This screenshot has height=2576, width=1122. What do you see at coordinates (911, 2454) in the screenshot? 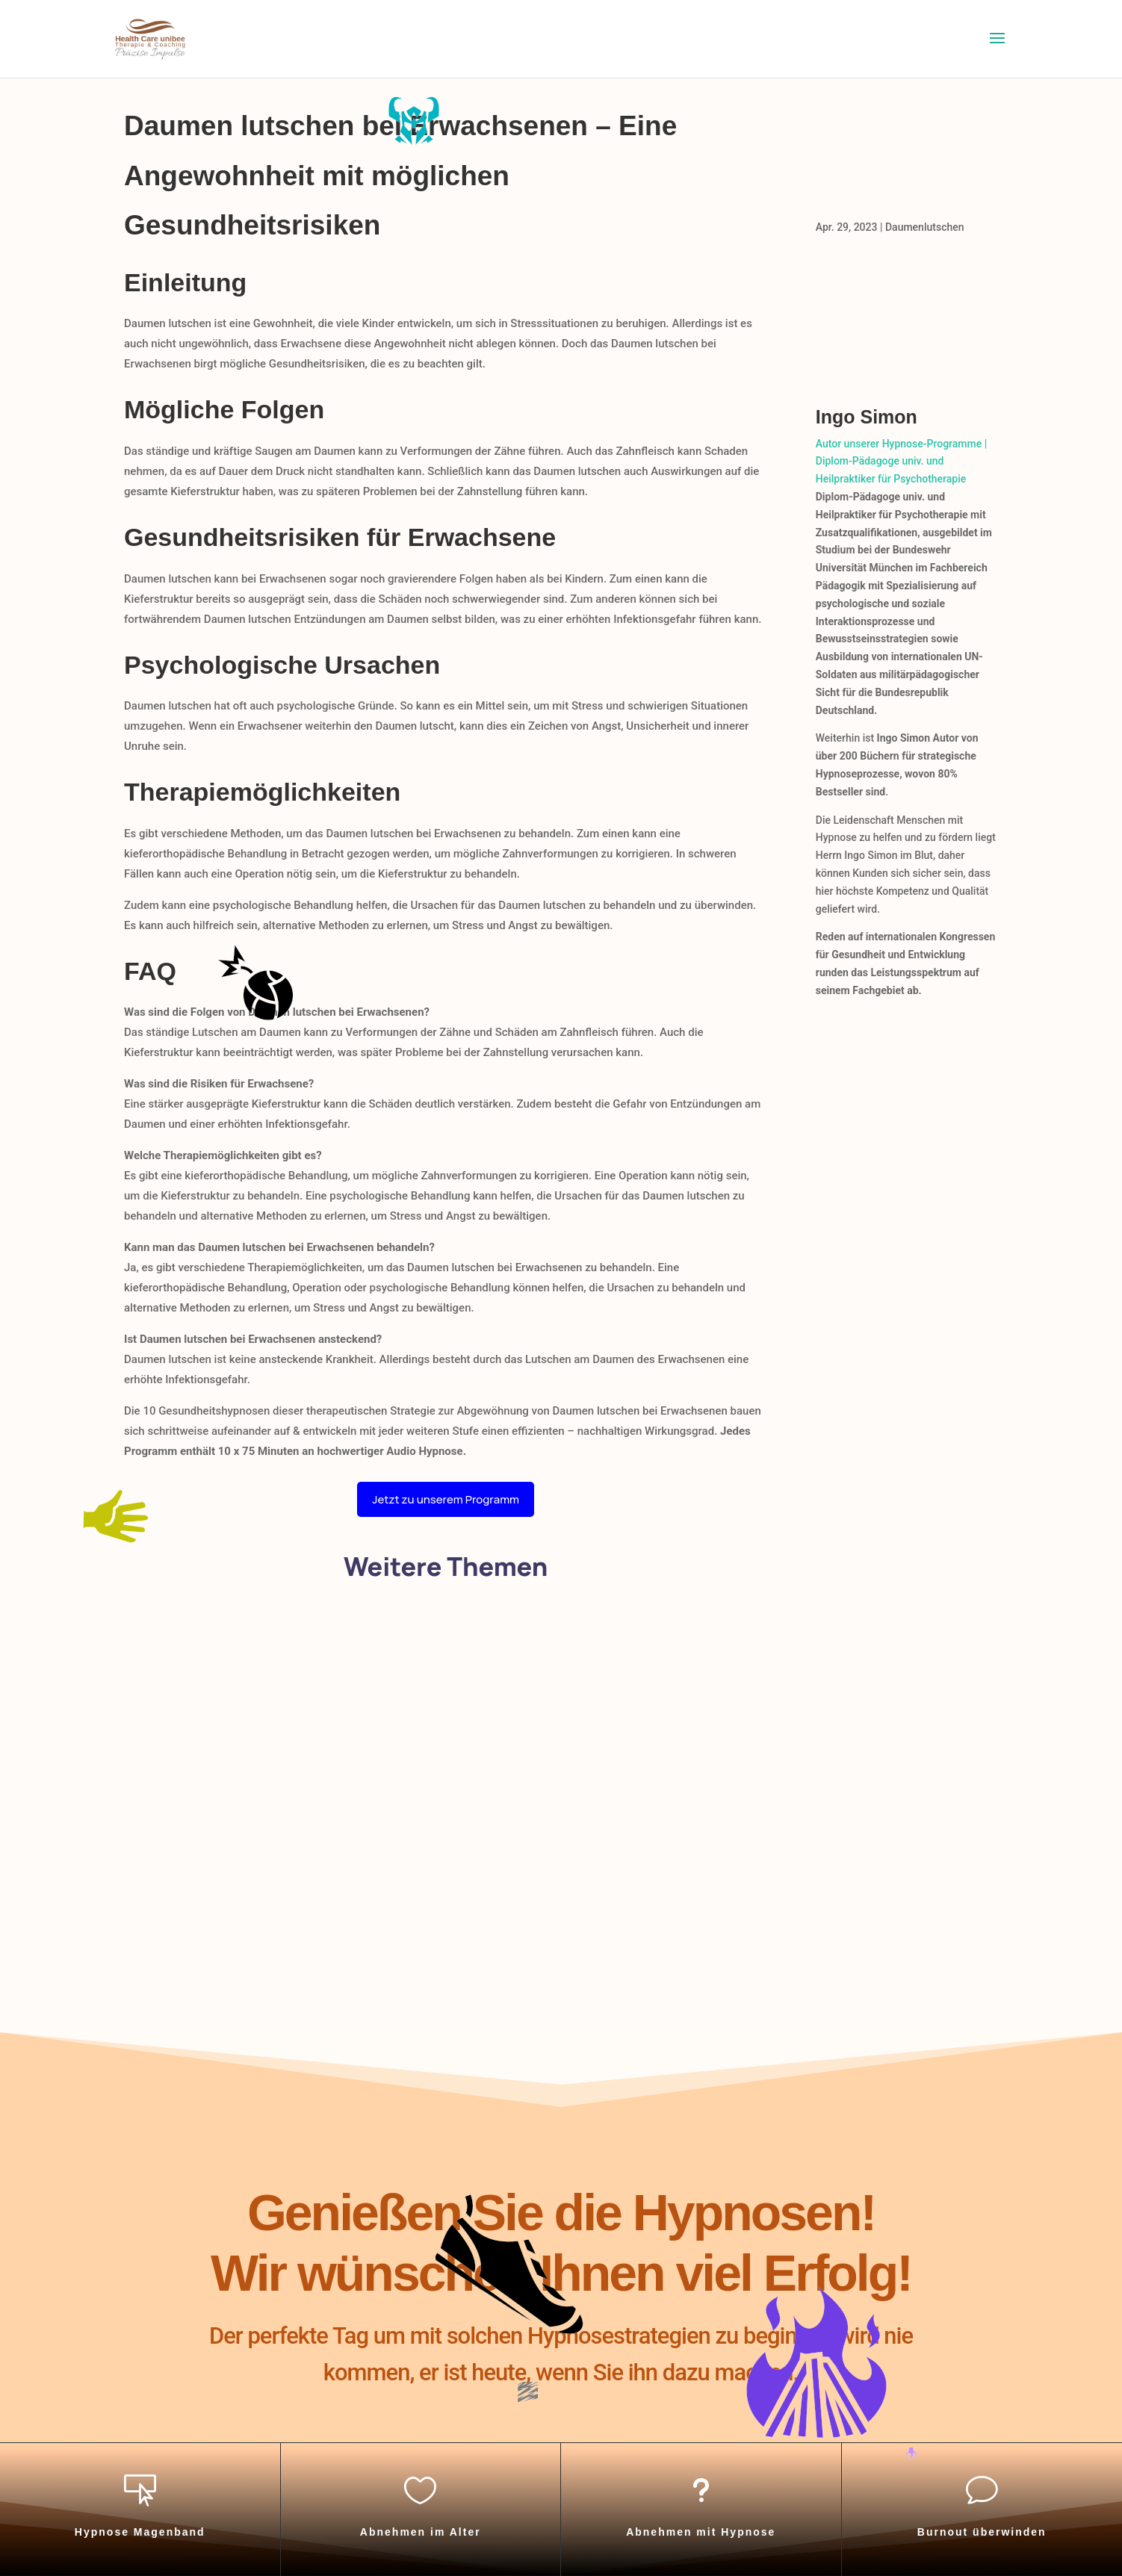
I see `view root system or underground elements` at bounding box center [911, 2454].